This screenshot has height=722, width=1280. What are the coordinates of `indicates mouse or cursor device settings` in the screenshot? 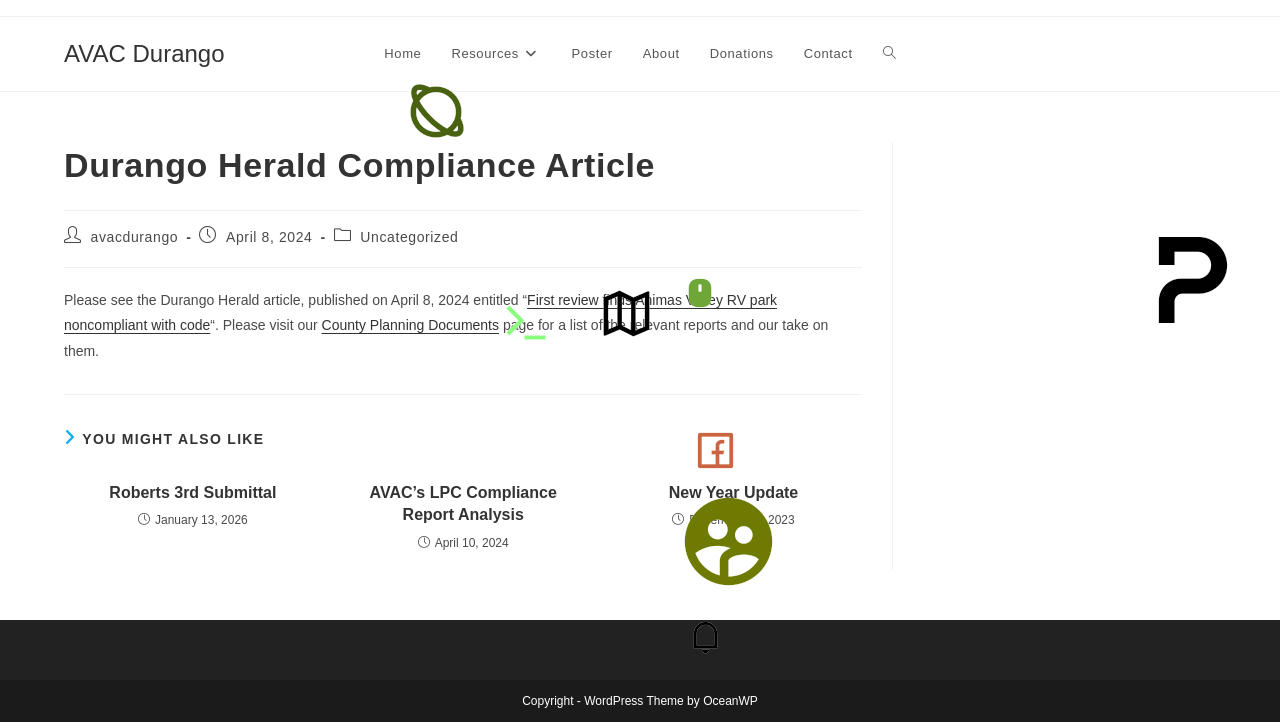 It's located at (700, 293).